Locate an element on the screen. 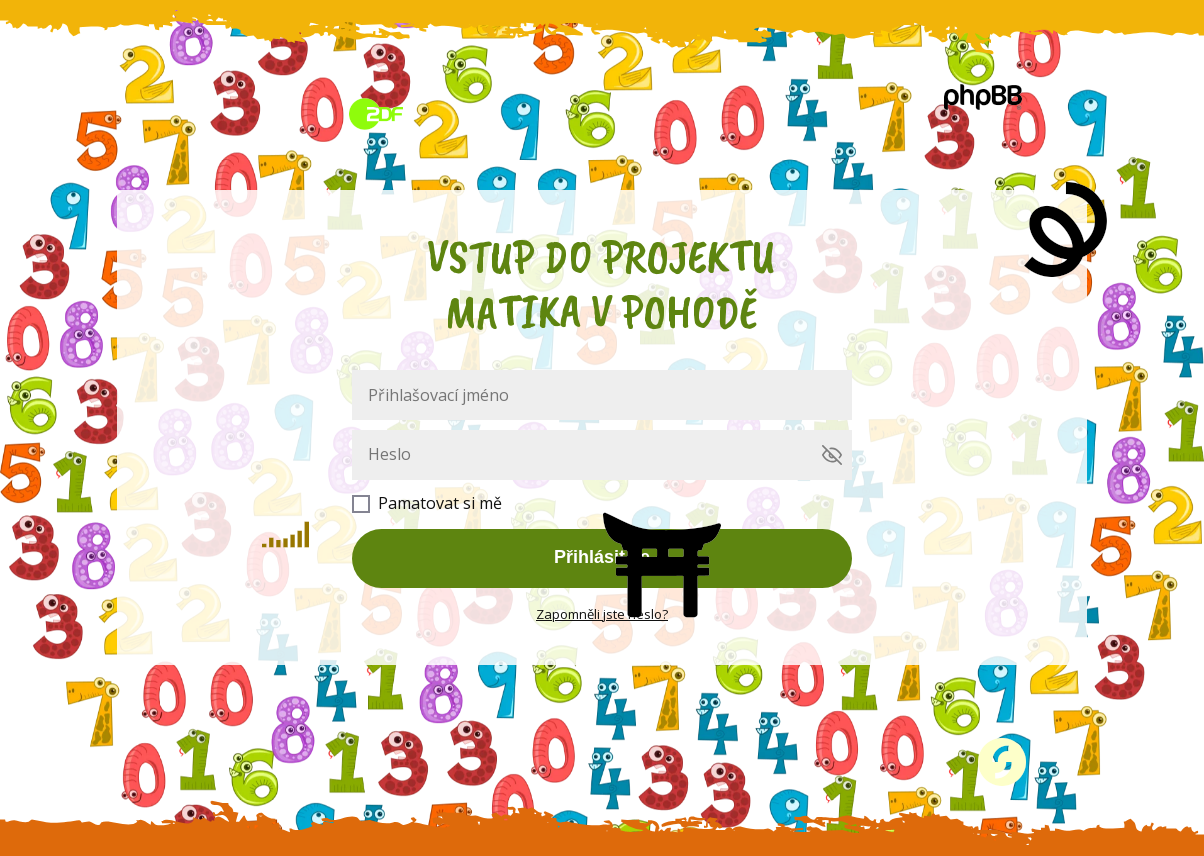 This screenshot has width=1204, height=856. visit phpBB forum software website is located at coordinates (983, 97).